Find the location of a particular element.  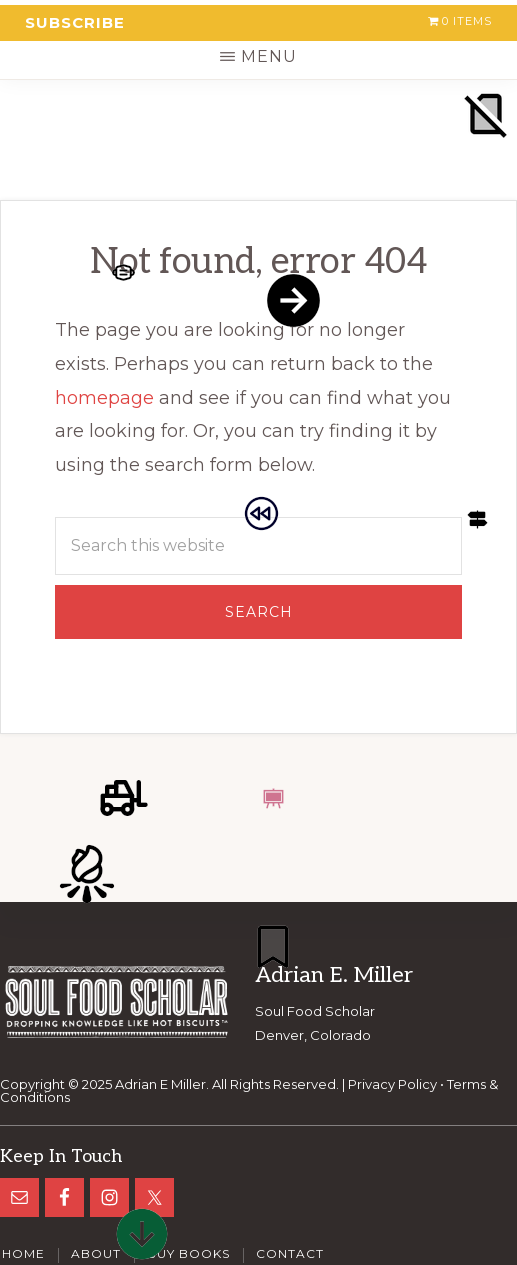

open presentation or slideshow mode is located at coordinates (273, 798).